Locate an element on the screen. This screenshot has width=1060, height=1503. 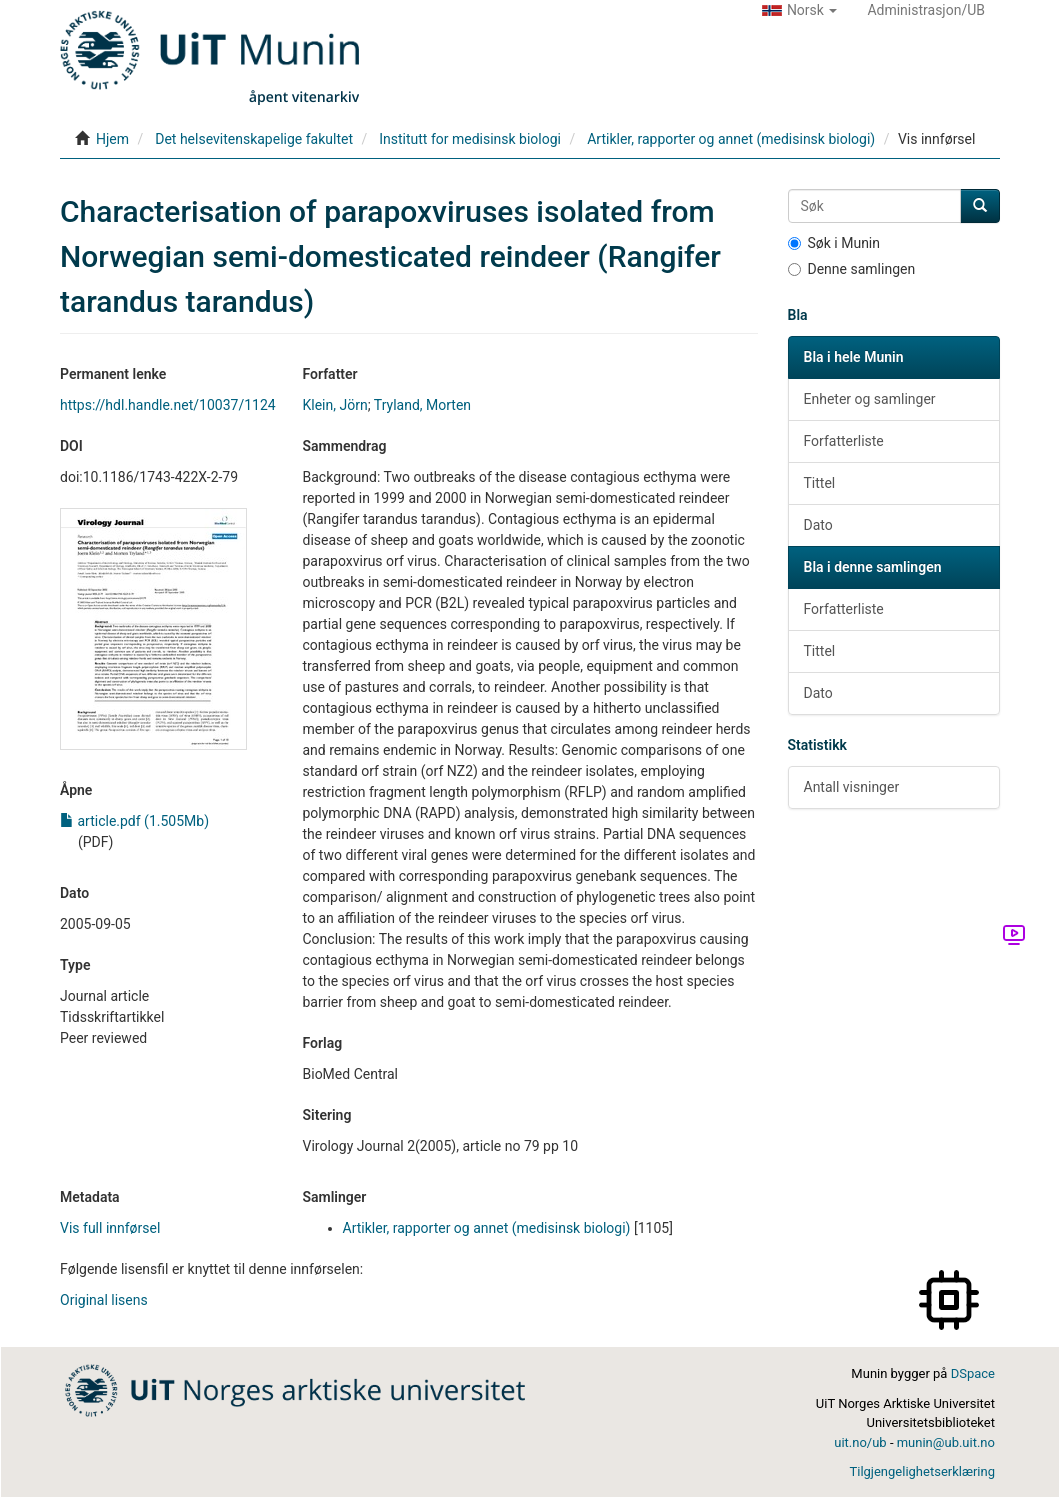
play video or stream content on TV is located at coordinates (1014, 935).